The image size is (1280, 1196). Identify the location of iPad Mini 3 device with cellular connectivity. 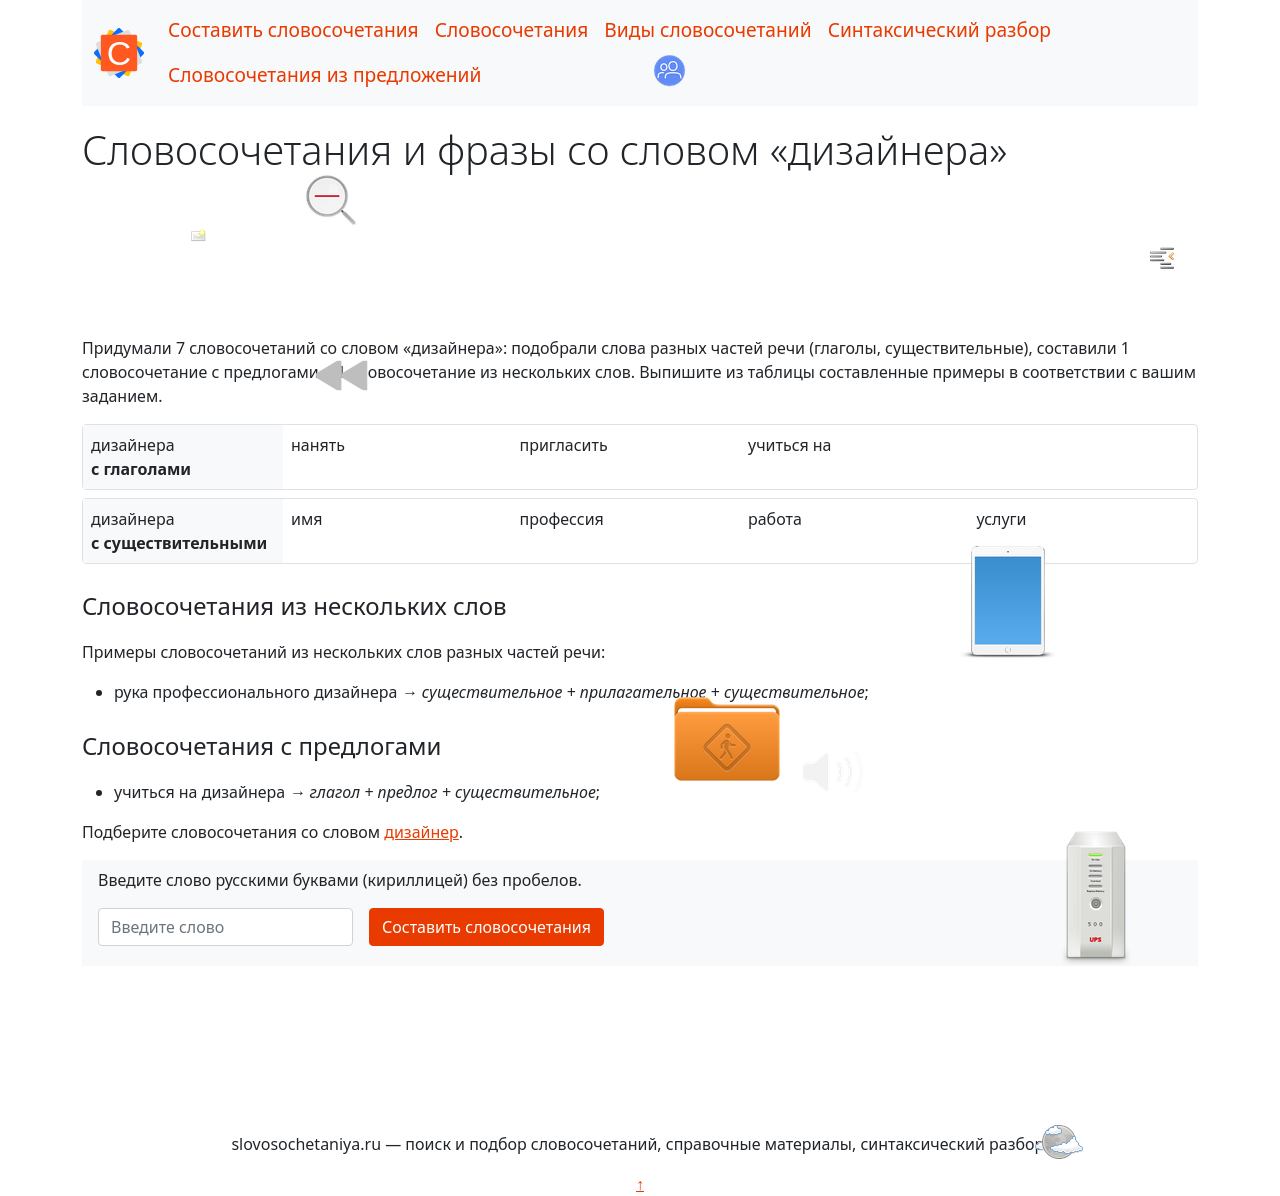
(1008, 591).